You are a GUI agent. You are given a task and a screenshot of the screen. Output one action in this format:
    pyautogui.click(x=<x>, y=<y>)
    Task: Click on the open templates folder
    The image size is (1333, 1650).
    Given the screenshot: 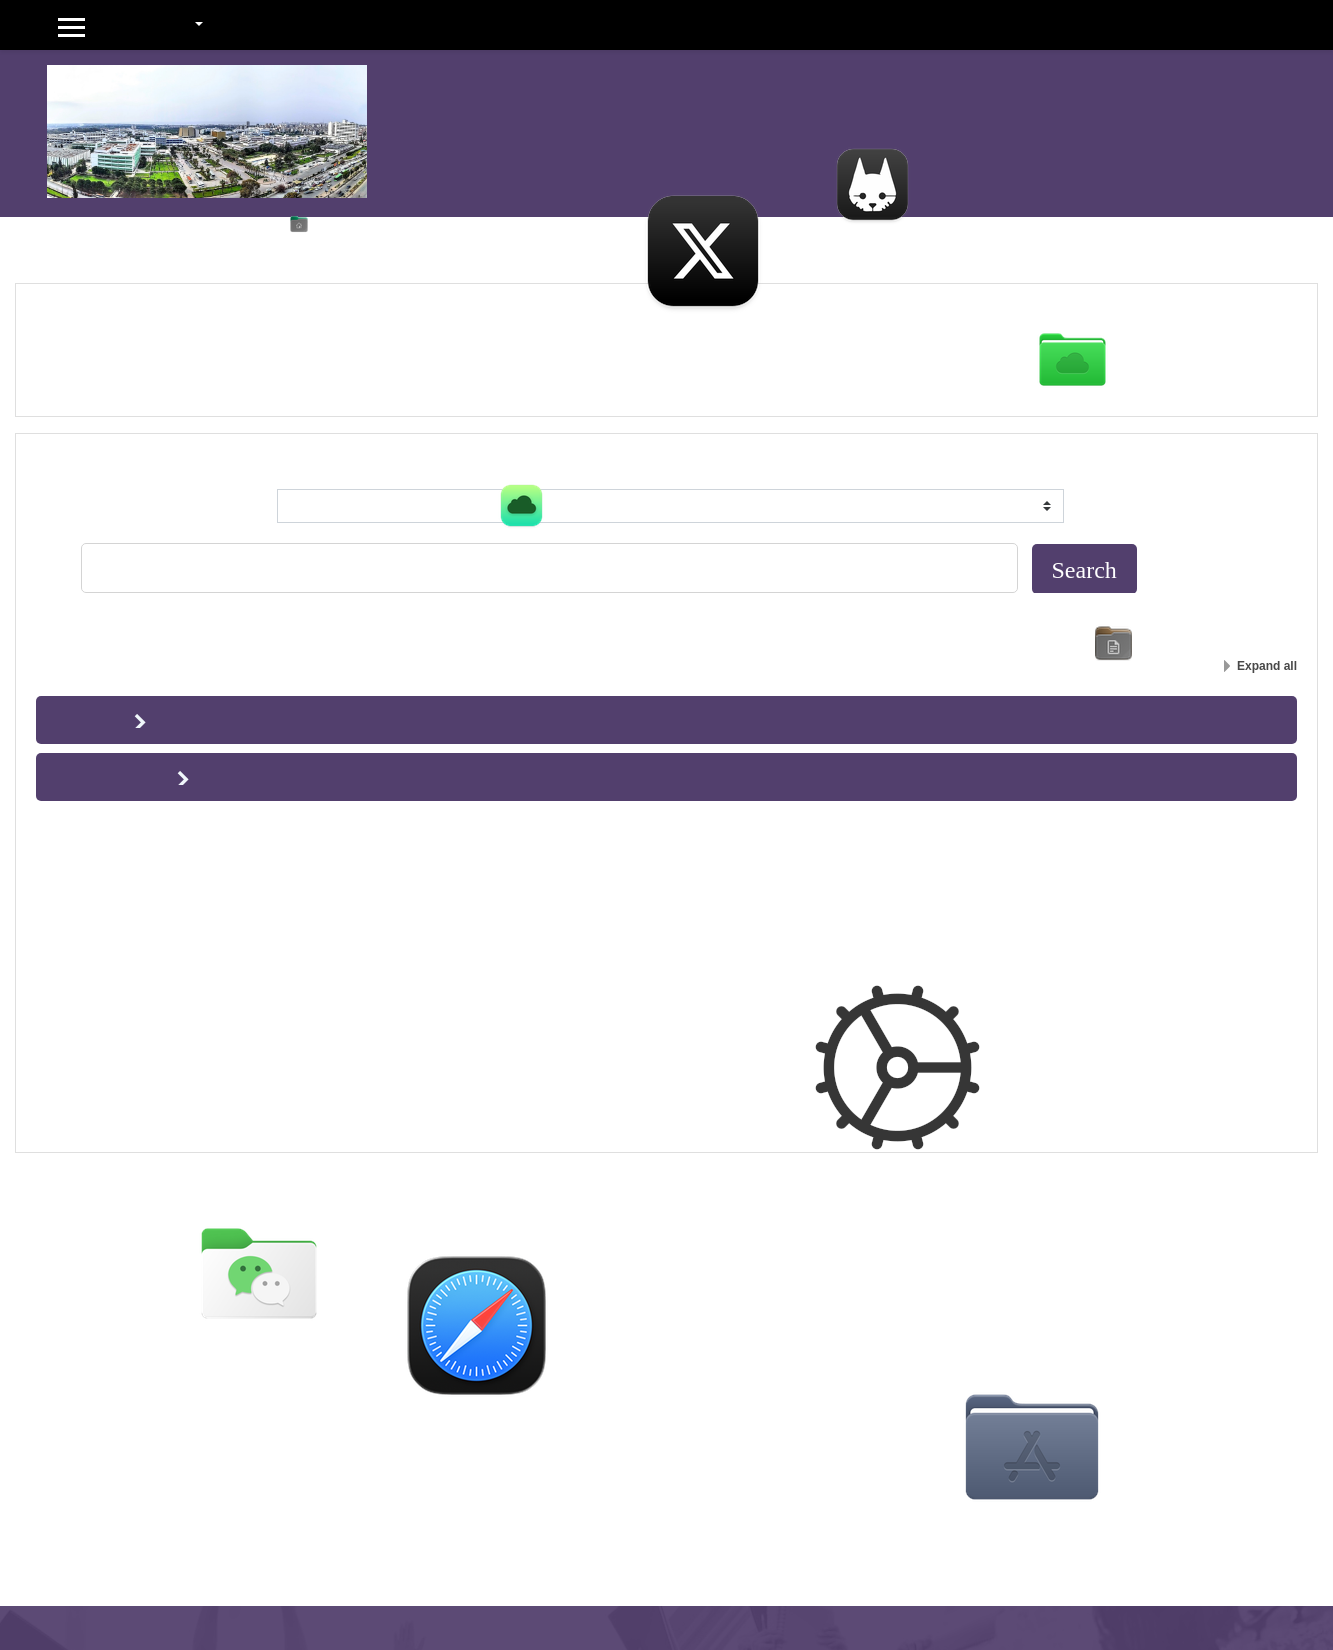 What is the action you would take?
    pyautogui.click(x=1032, y=1447)
    